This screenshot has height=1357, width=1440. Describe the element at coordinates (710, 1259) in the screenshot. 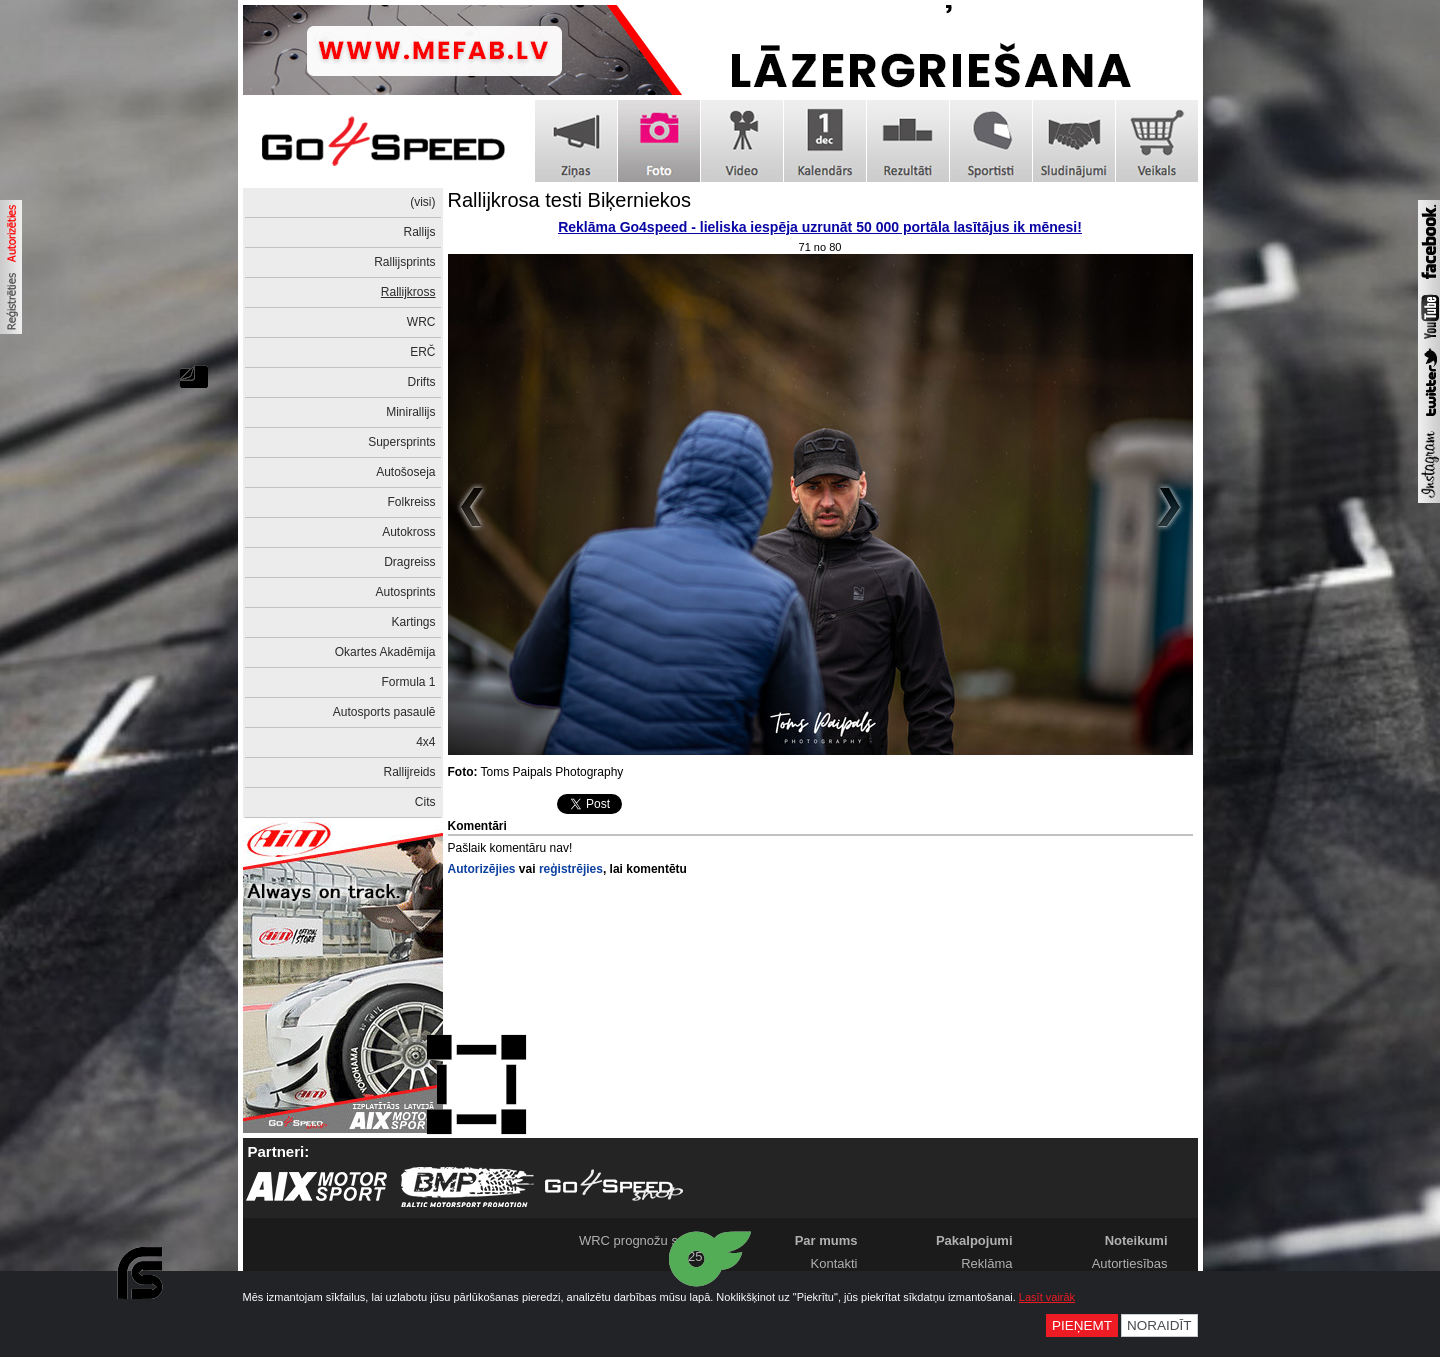

I see `open the OnlyFans app` at that location.